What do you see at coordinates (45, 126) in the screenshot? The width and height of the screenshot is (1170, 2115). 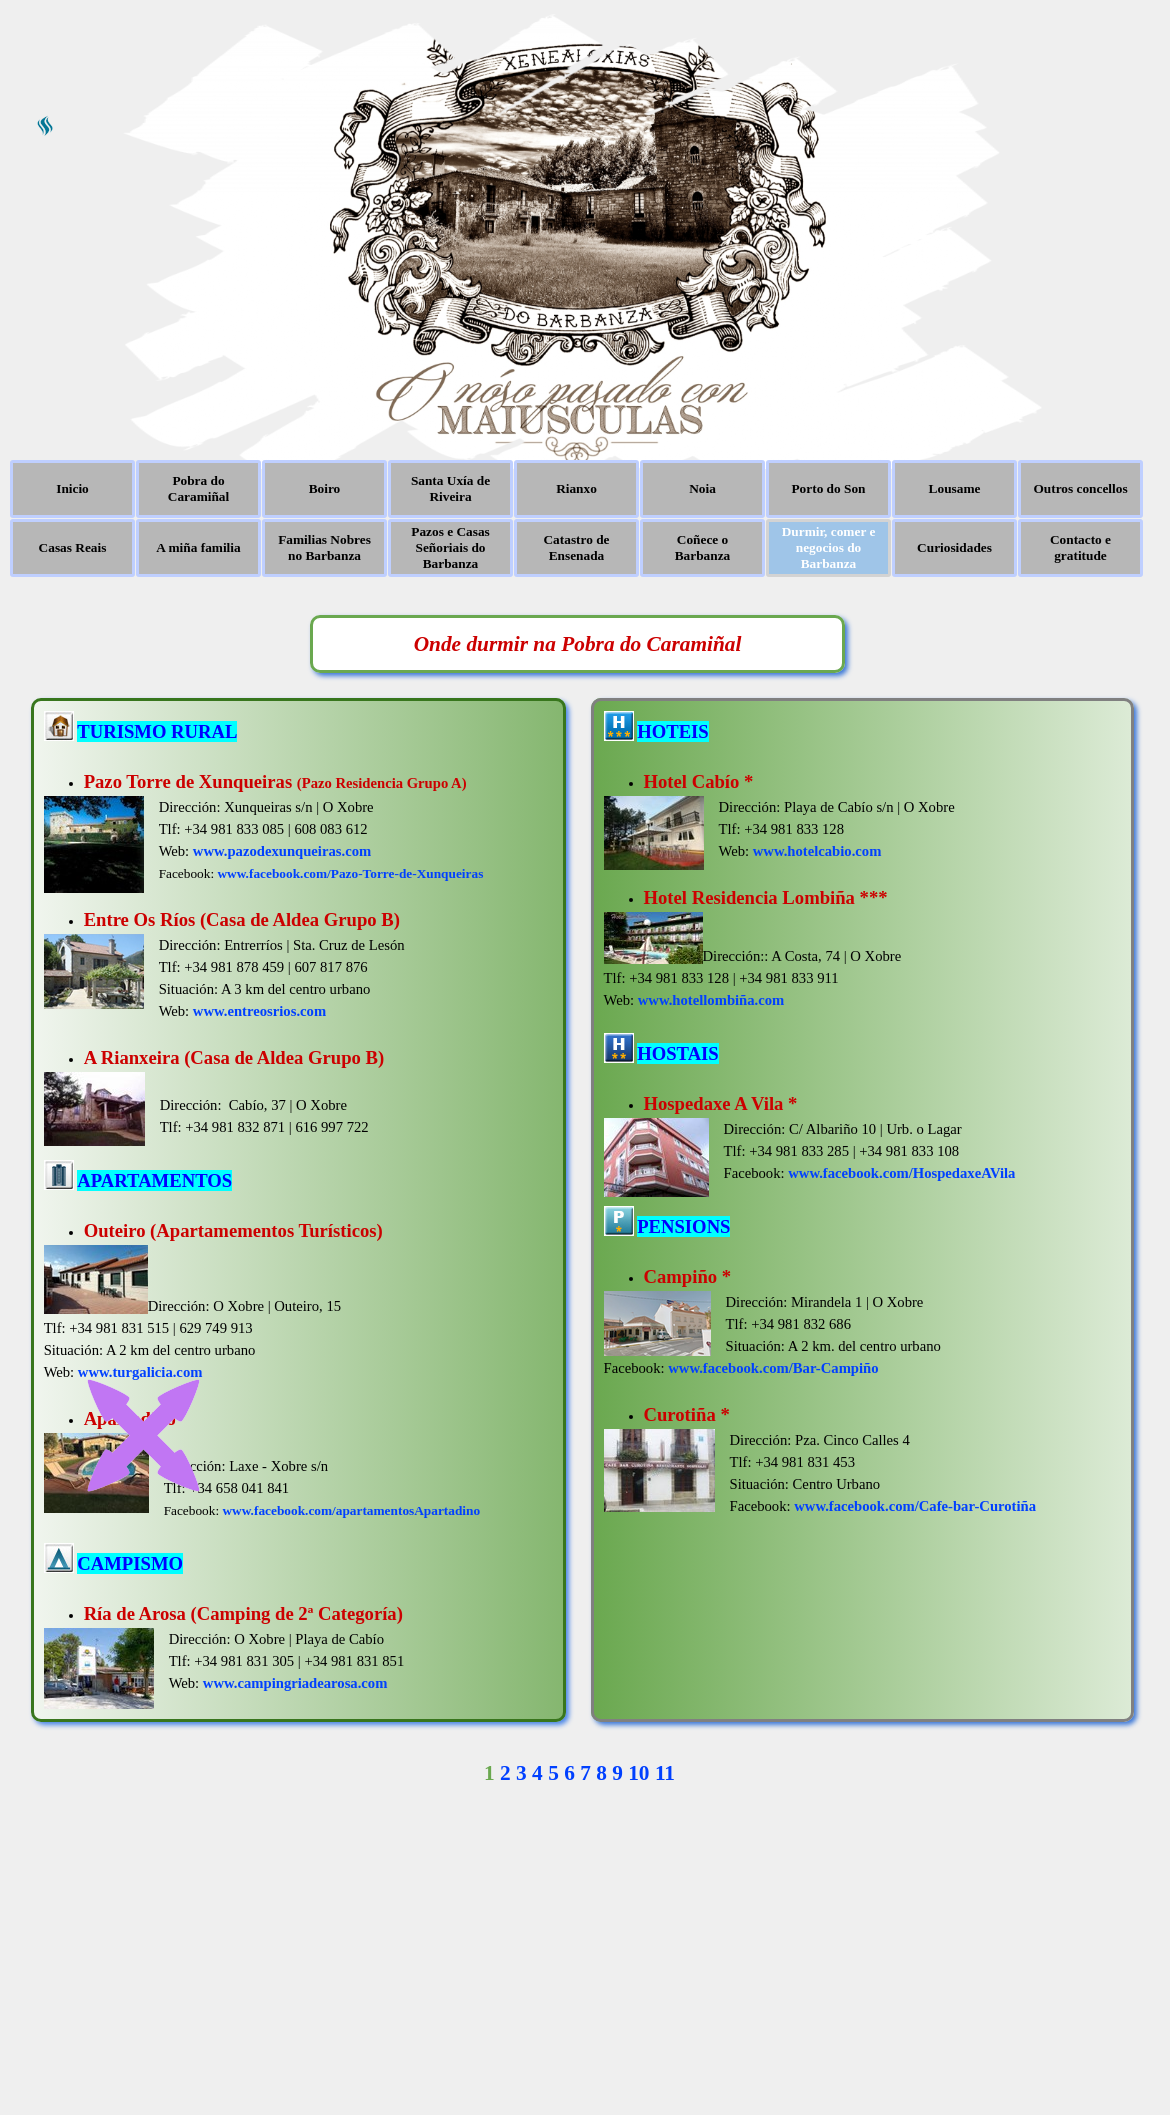 I see `indicates heat or high temperature status` at bounding box center [45, 126].